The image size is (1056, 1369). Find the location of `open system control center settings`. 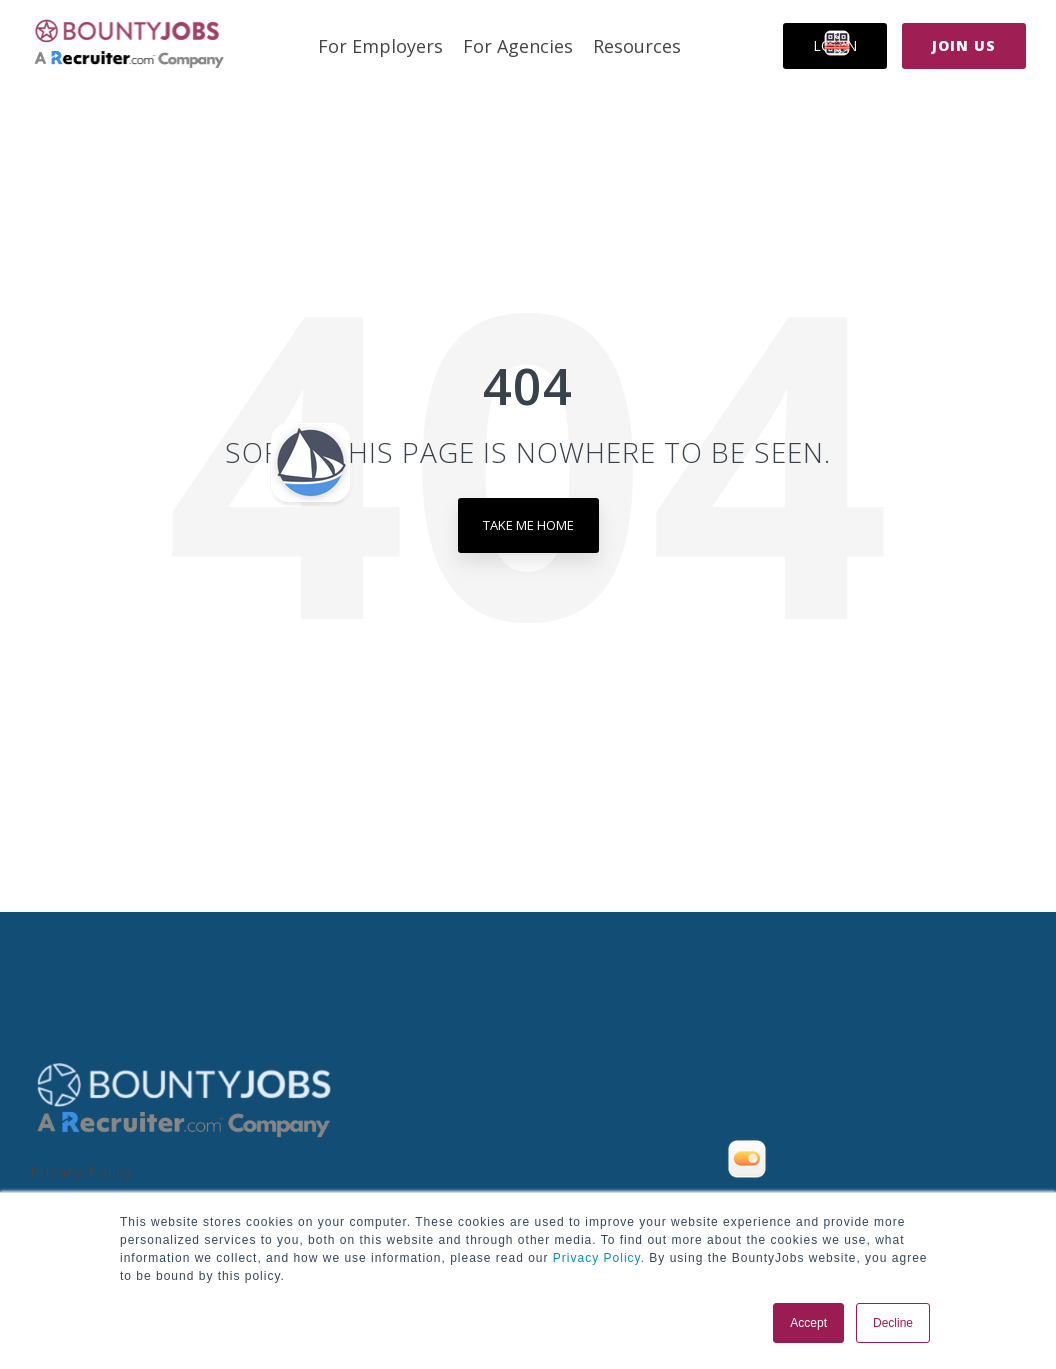

open system control center settings is located at coordinates (747, 1159).